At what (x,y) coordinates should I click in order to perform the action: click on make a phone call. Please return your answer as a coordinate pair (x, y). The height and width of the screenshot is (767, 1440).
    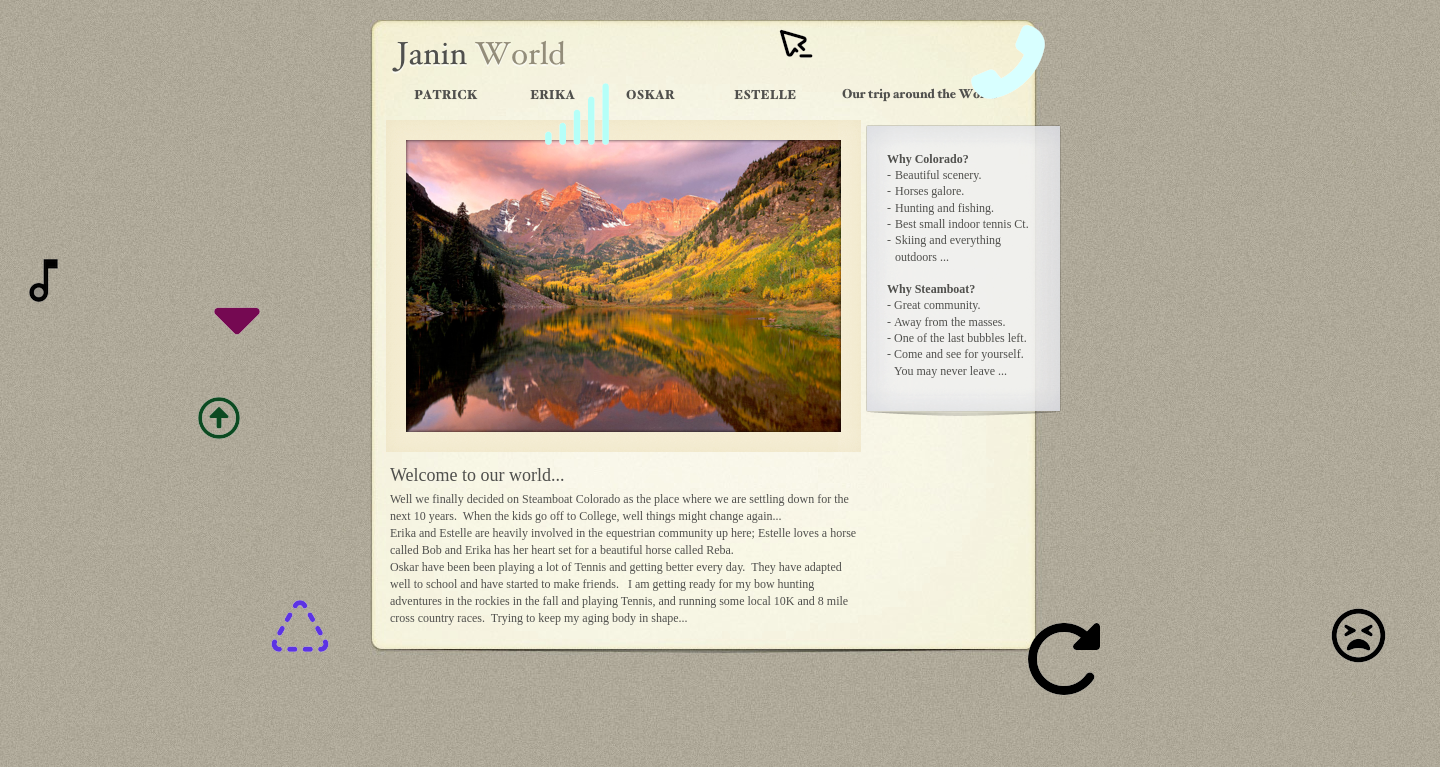
    Looking at the image, I should click on (1008, 62).